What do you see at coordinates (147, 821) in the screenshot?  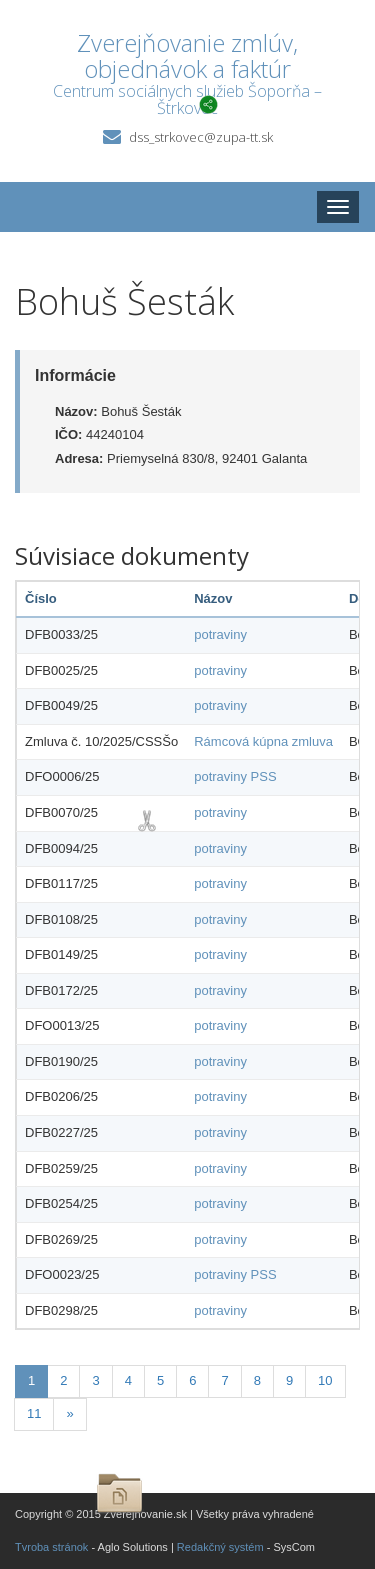 I see `cut selected content to clipboard` at bounding box center [147, 821].